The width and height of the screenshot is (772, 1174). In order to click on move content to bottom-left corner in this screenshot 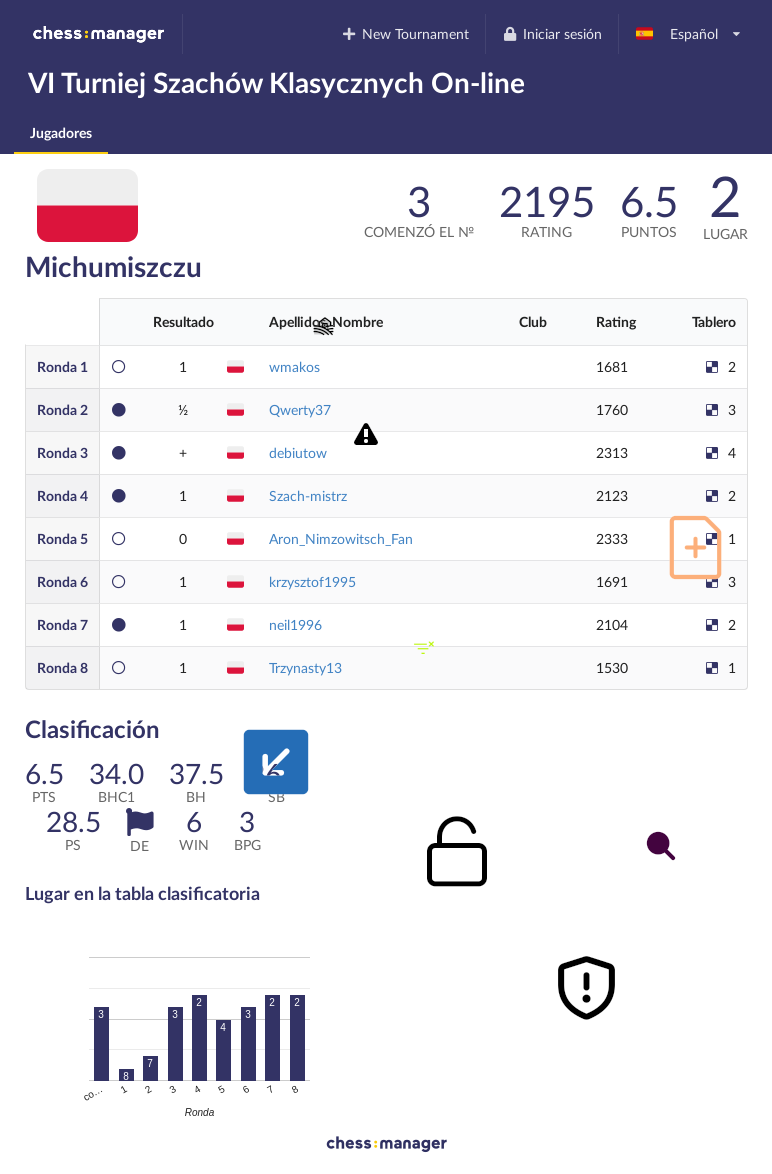, I will do `click(276, 762)`.